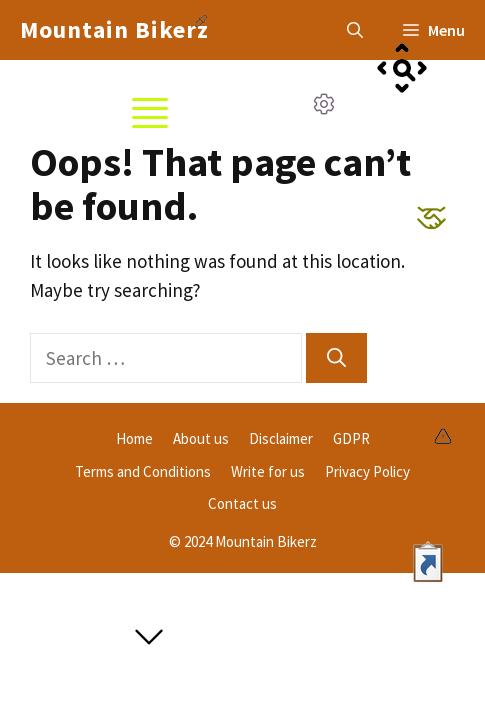 Image resolution: width=485 pixels, height=720 pixels. Describe the element at coordinates (402, 68) in the screenshot. I see `pan and zoom controls for map or image viewer` at that location.